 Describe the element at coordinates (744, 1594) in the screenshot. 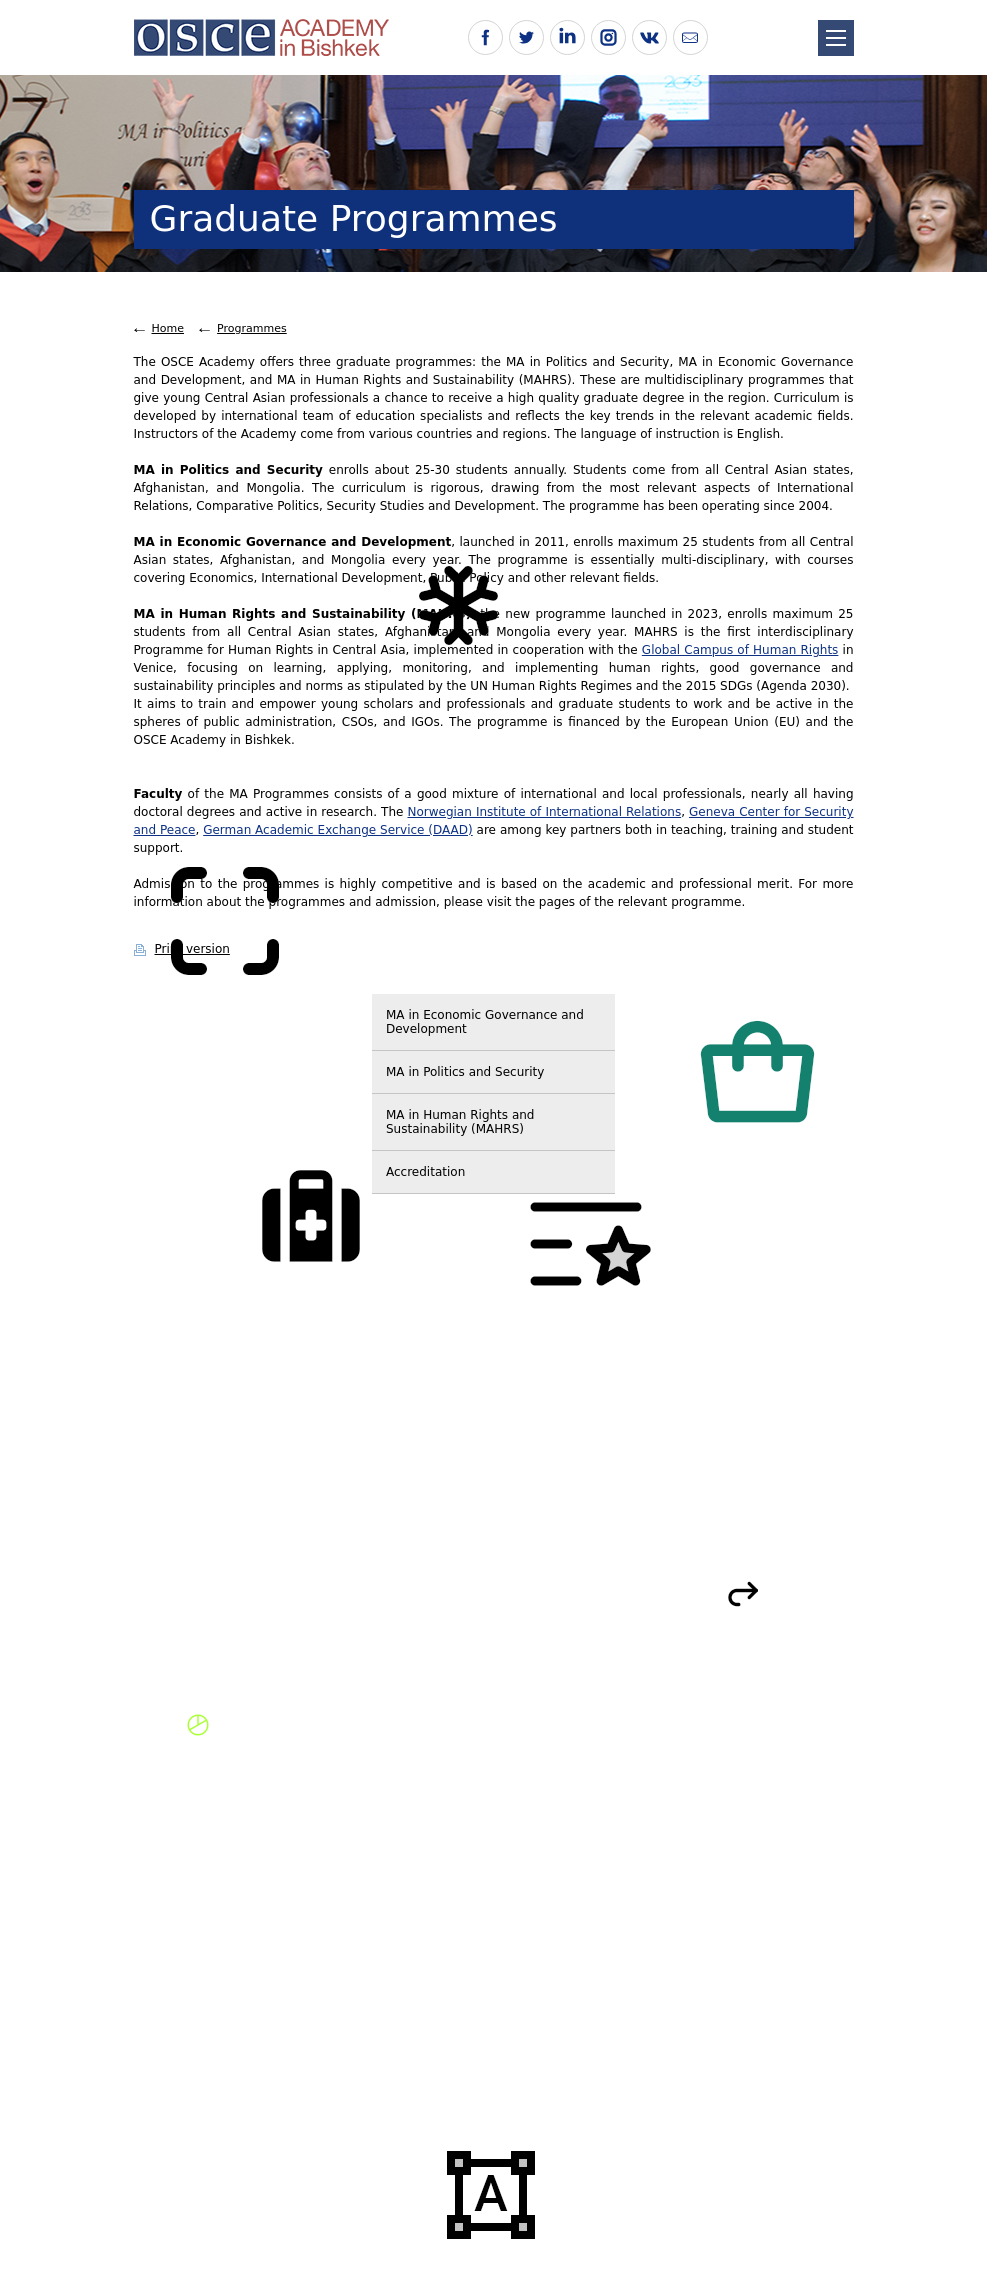

I see `forward a message or email` at that location.